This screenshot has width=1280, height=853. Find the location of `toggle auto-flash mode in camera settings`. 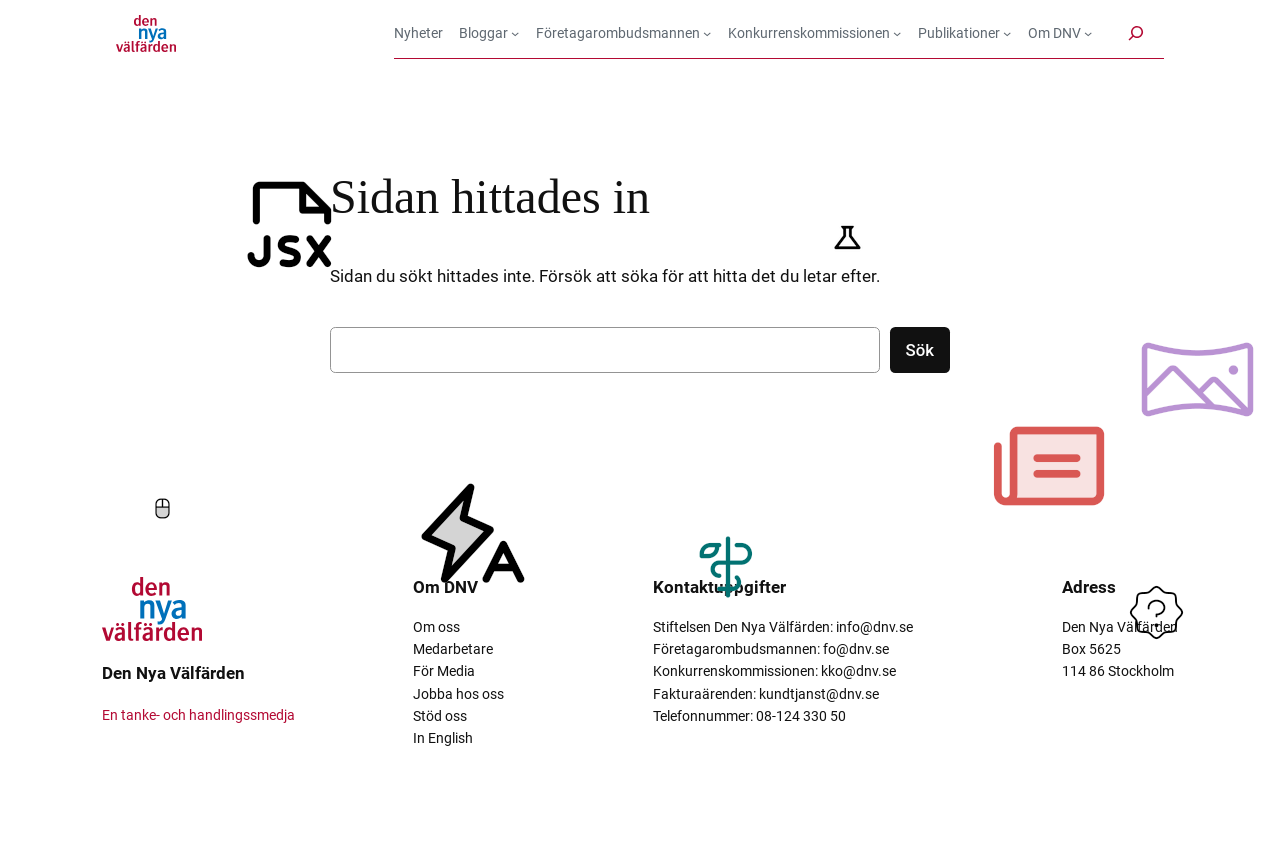

toggle auto-flash mode in camera settings is located at coordinates (471, 537).